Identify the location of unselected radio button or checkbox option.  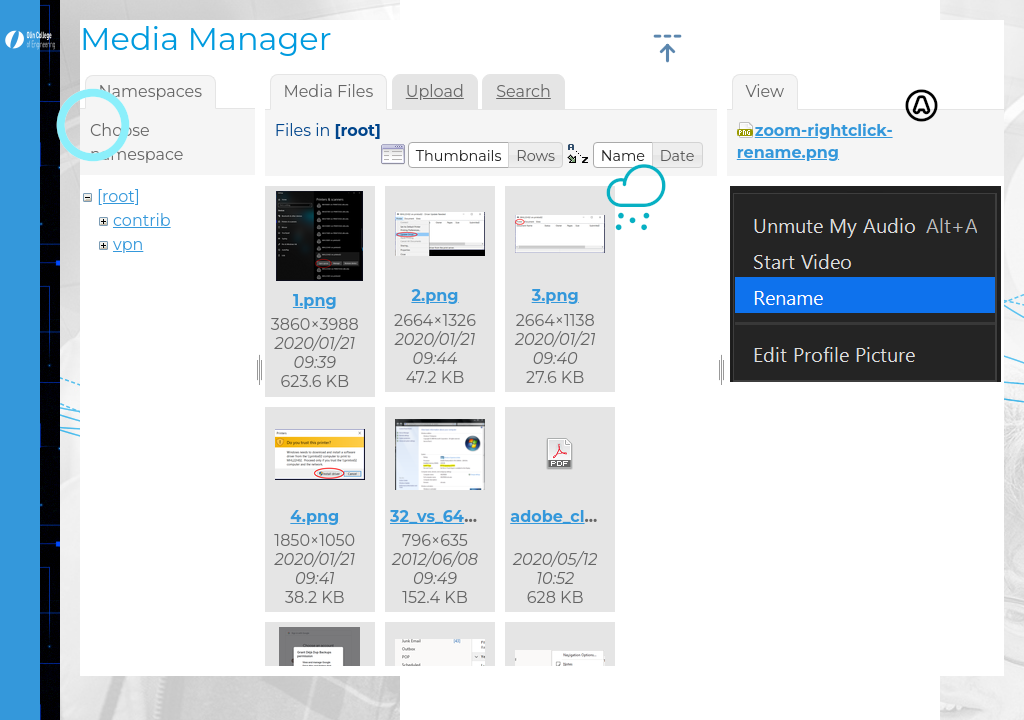
(93, 125).